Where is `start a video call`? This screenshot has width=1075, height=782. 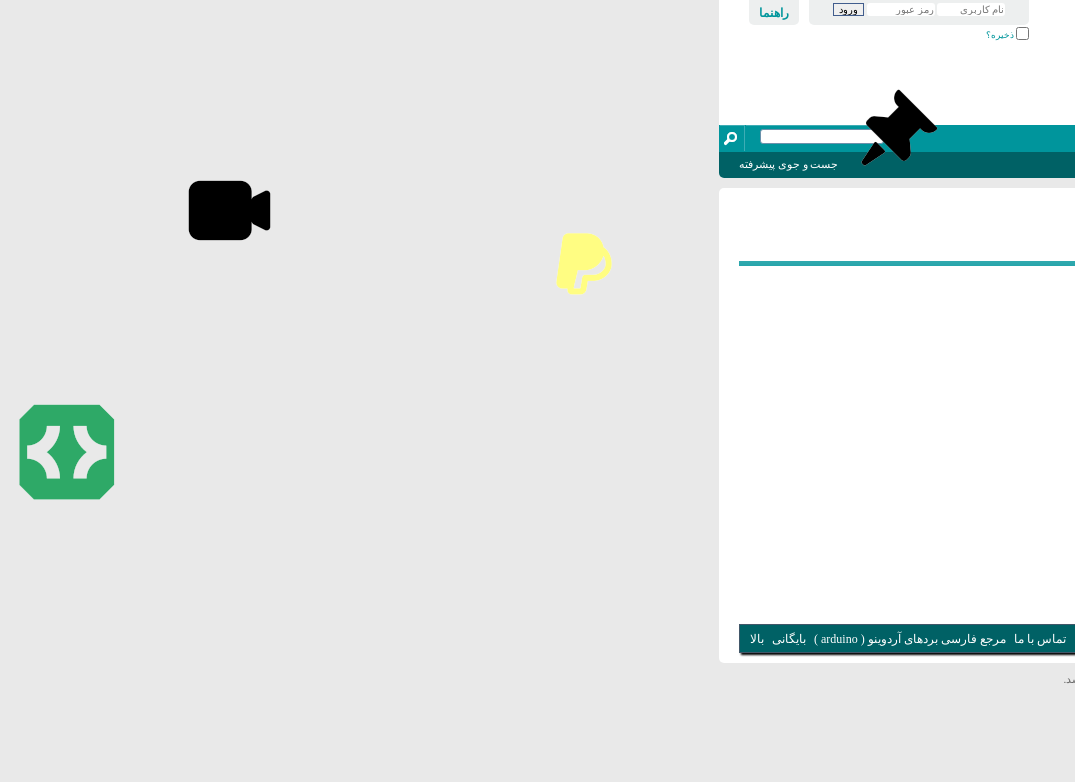
start a video call is located at coordinates (229, 210).